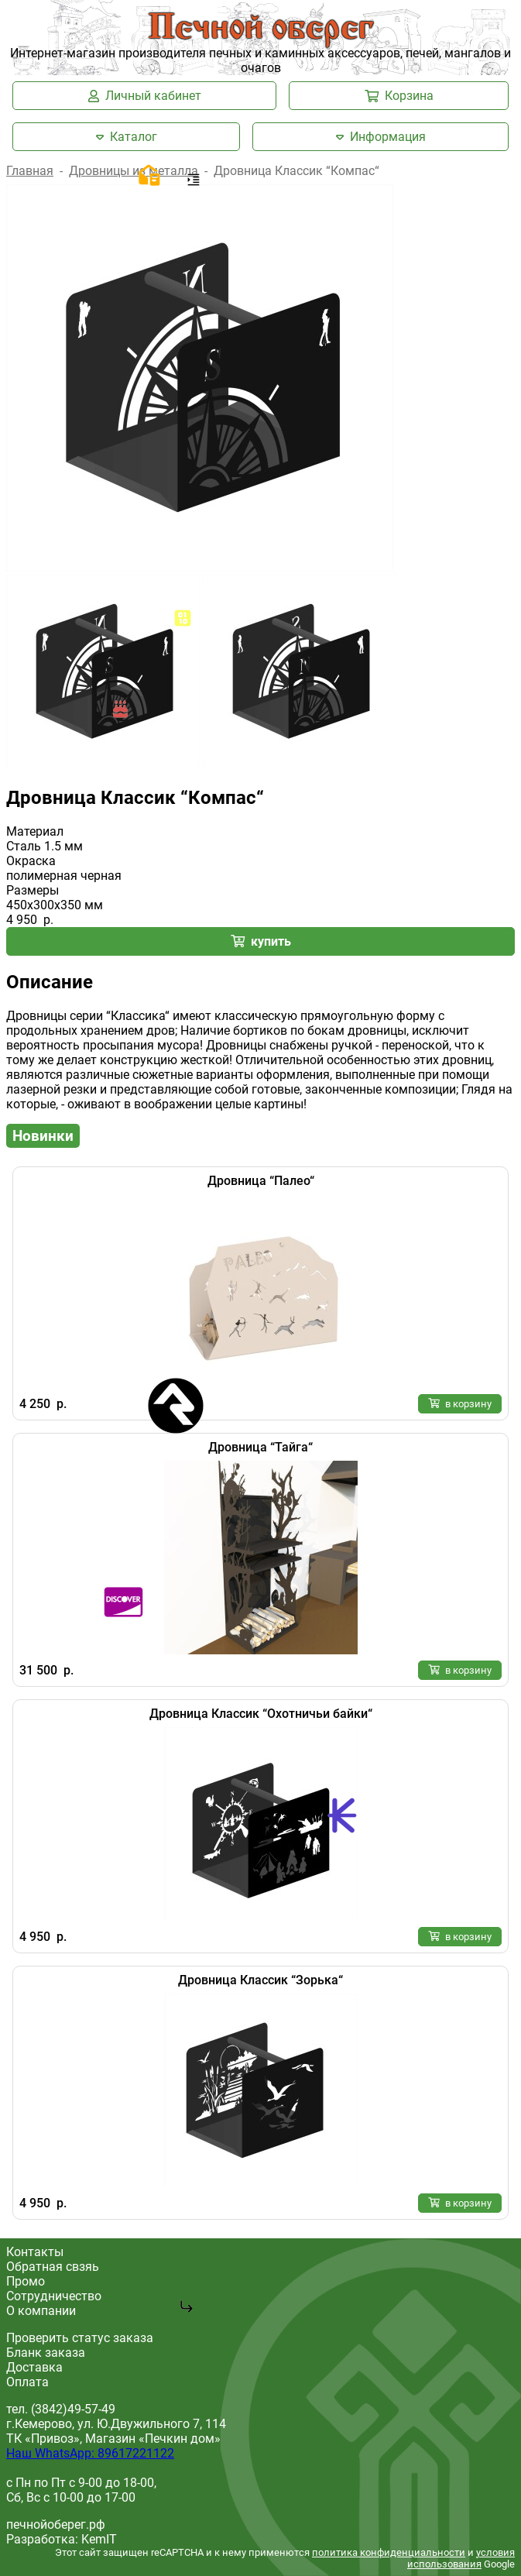 This screenshot has width=521, height=2576. Describe the element at coordinates (186, 2306) in the screenshot. I see `reply to a message or comment` at that location.